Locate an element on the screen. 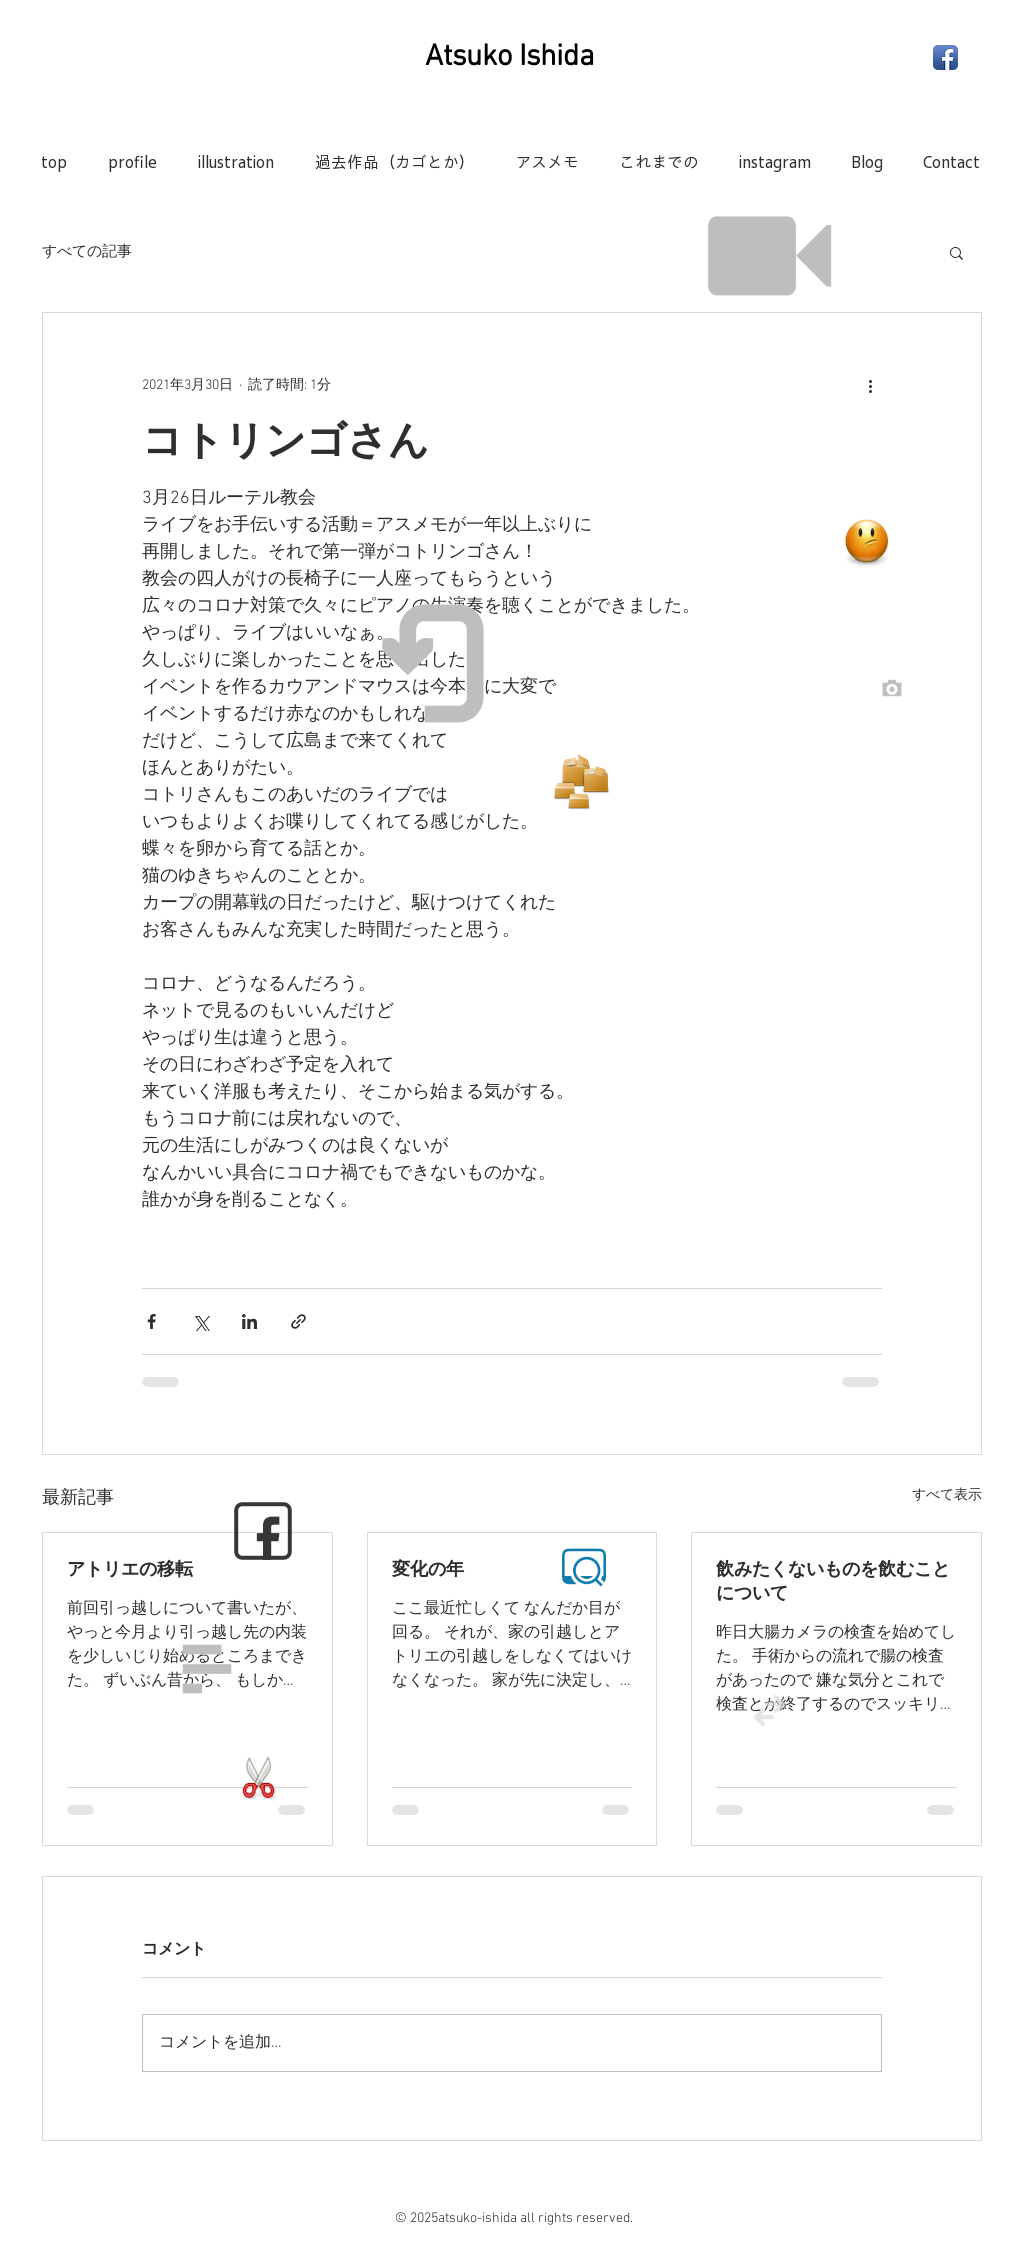 The width and height of the screenshot is (1024, 2248). align text to the left margin is located at coordinates (207, 1669).